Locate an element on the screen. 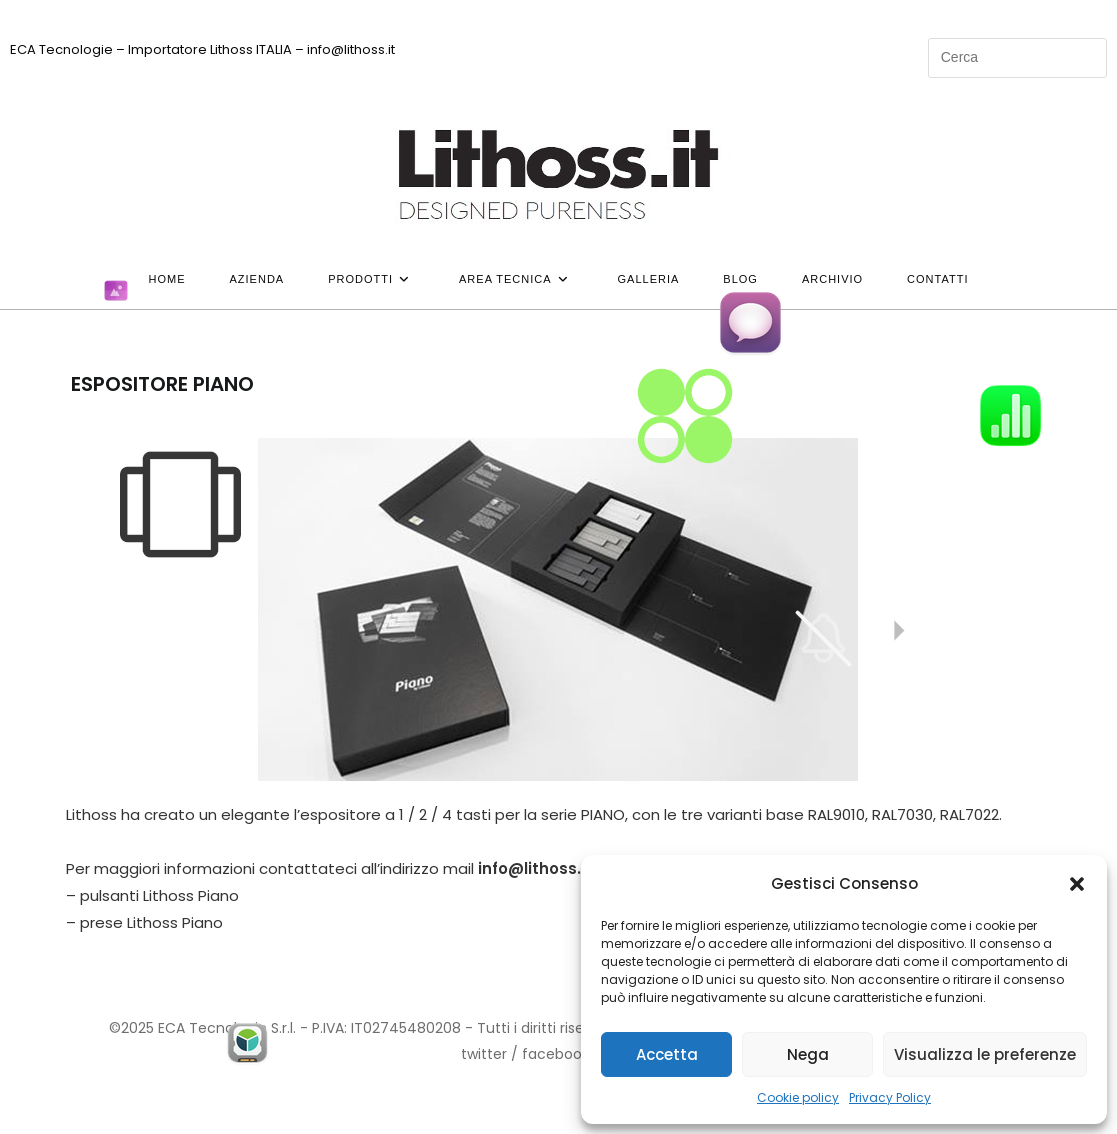  open an image file is located at coordinates (116, 290).